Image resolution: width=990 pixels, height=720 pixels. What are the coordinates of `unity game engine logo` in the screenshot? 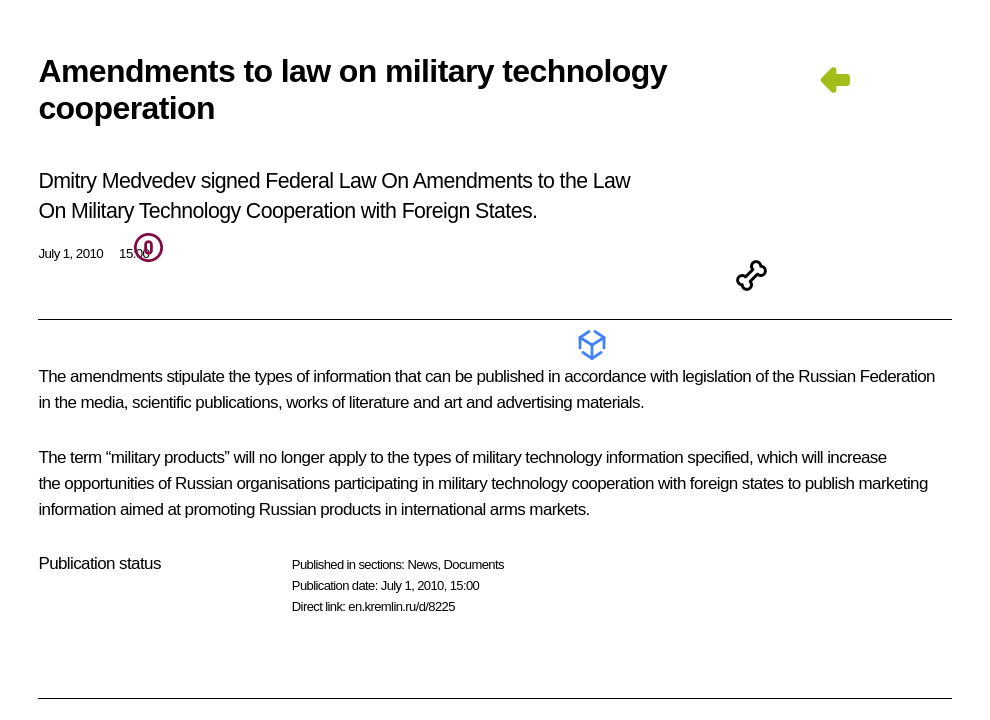 It's located at (592, 345).